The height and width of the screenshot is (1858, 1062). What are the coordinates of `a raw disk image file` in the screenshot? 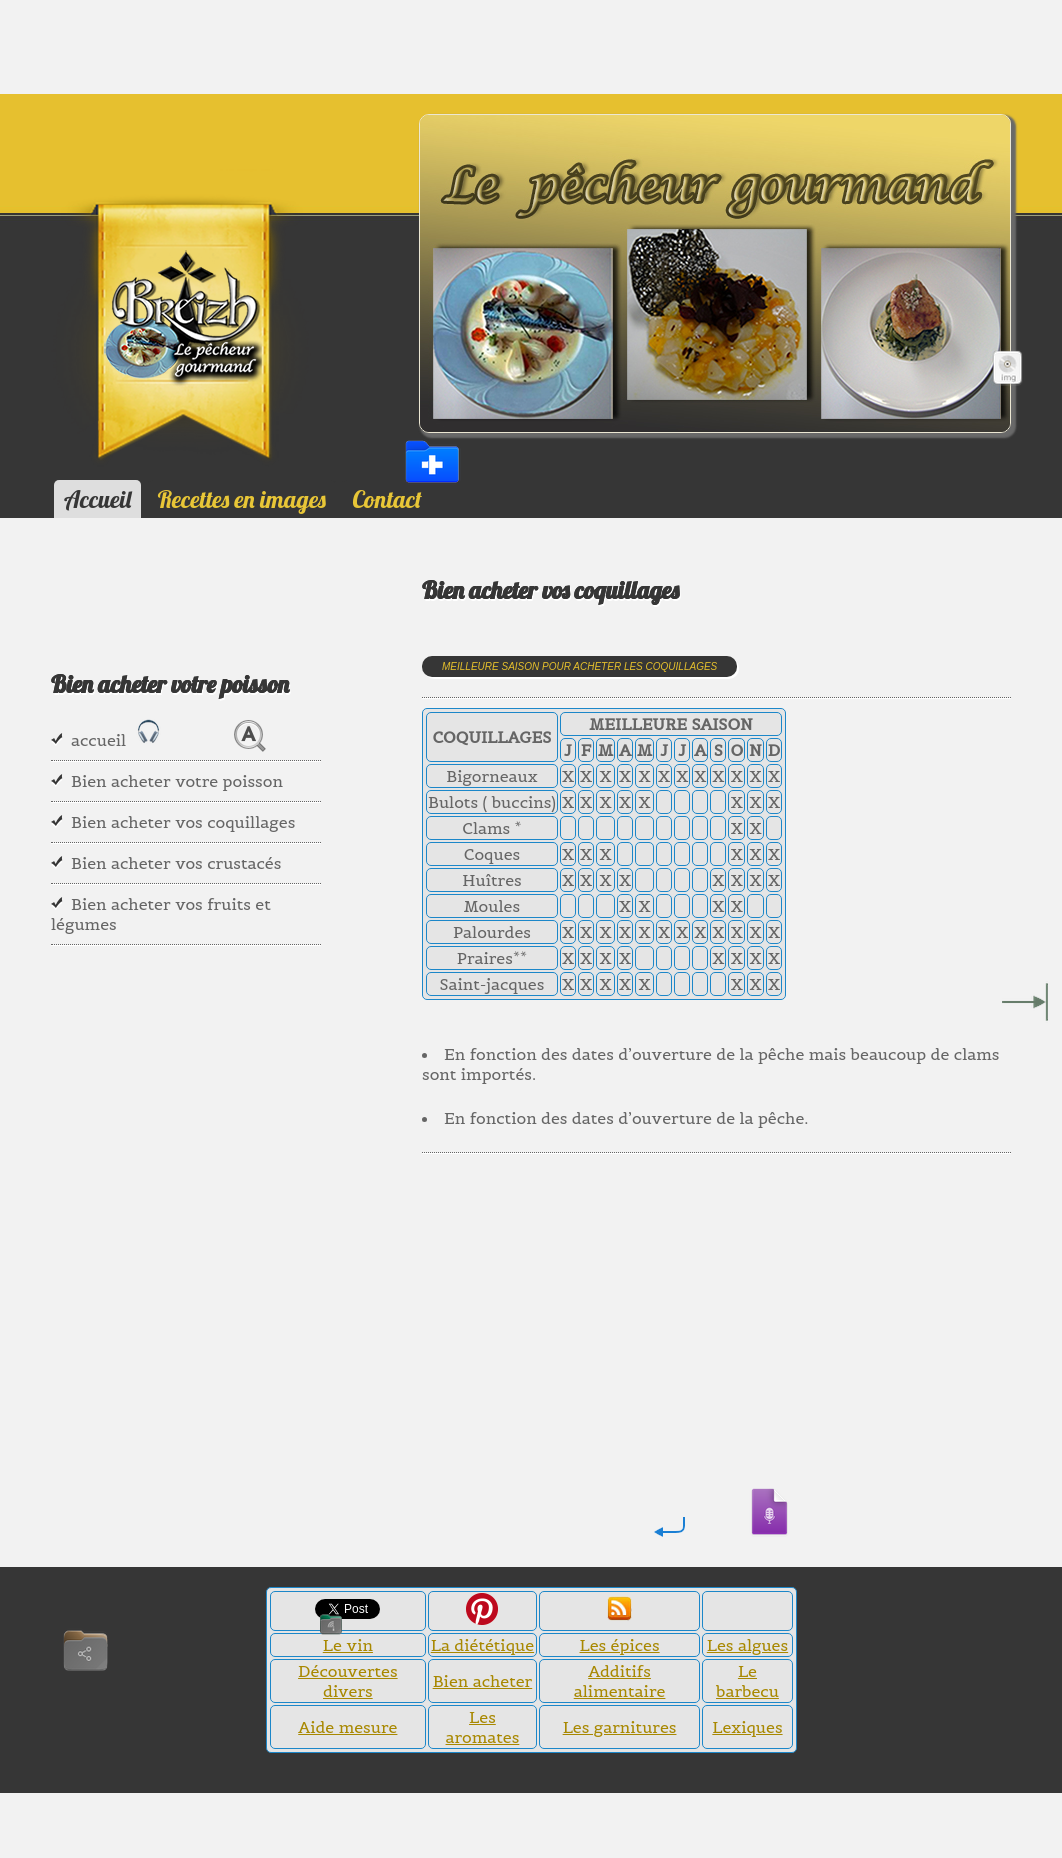 It's located at (1007, 367).